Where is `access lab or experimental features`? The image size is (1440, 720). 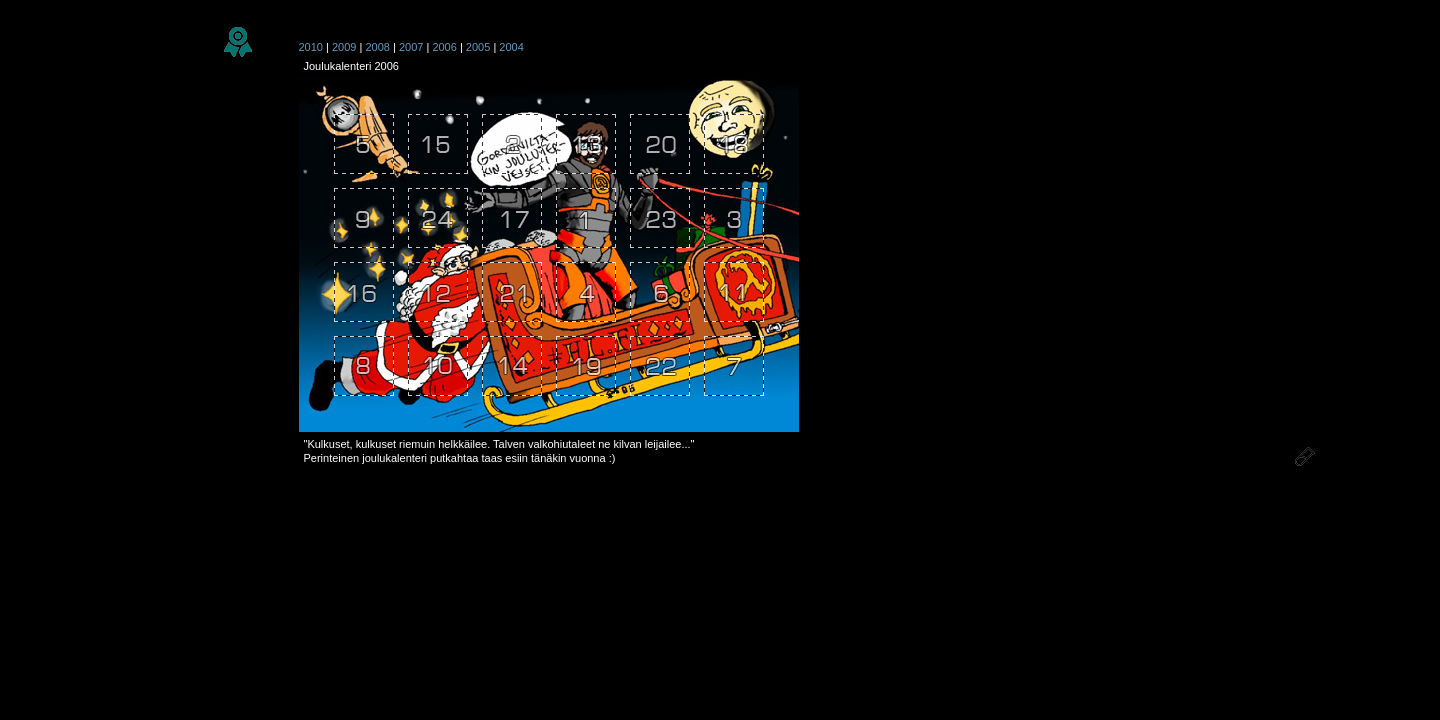
access lab or experimental features is located at coordinates (1304, 456).